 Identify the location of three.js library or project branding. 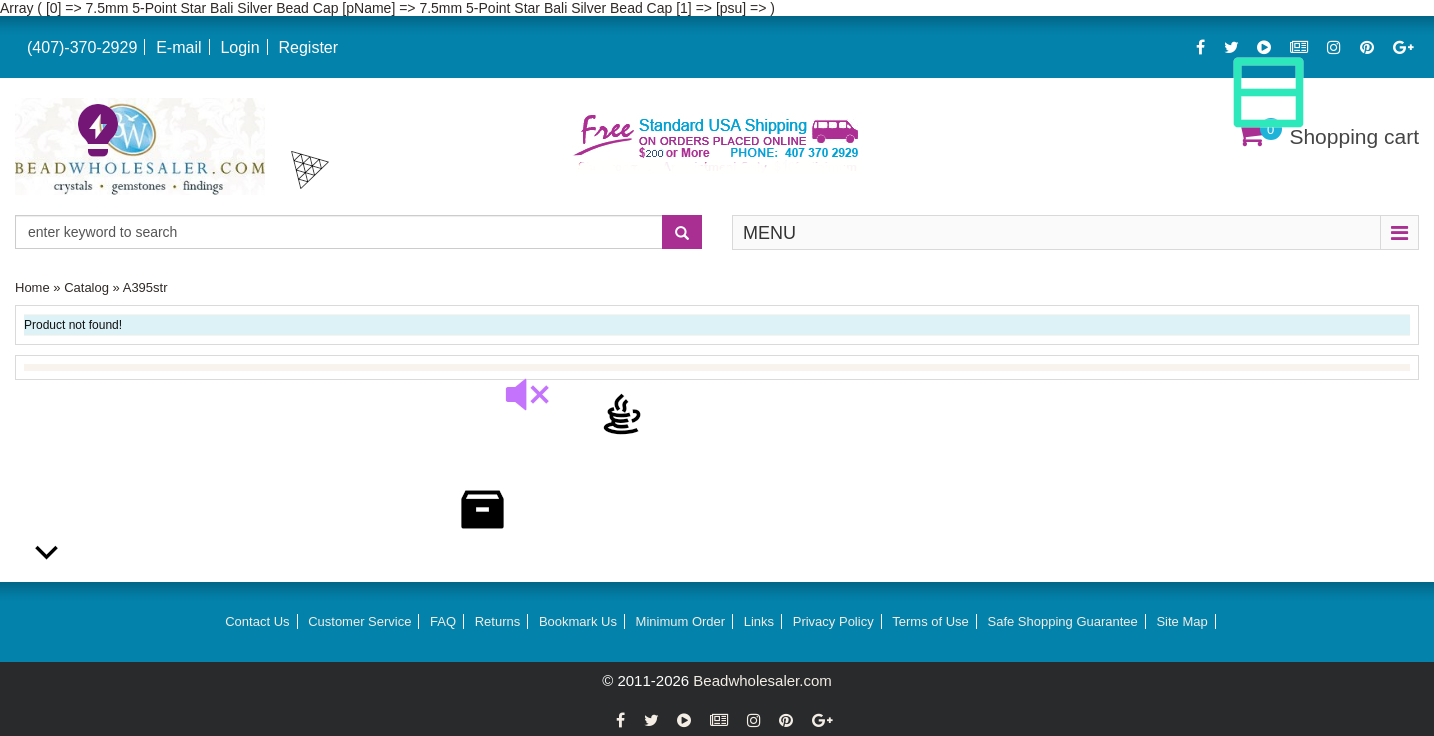
(310, 170).